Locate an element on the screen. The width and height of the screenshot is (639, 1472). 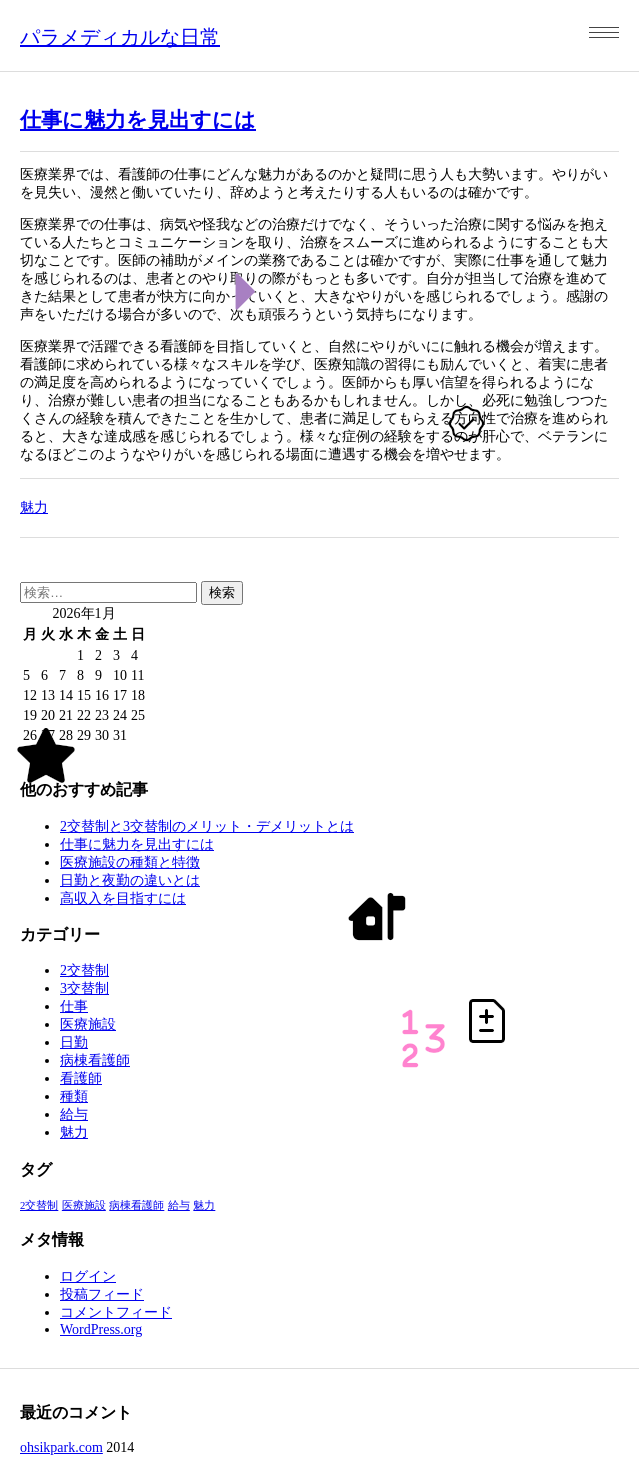
view your home address or primary location is located at coordinates (376, 916).